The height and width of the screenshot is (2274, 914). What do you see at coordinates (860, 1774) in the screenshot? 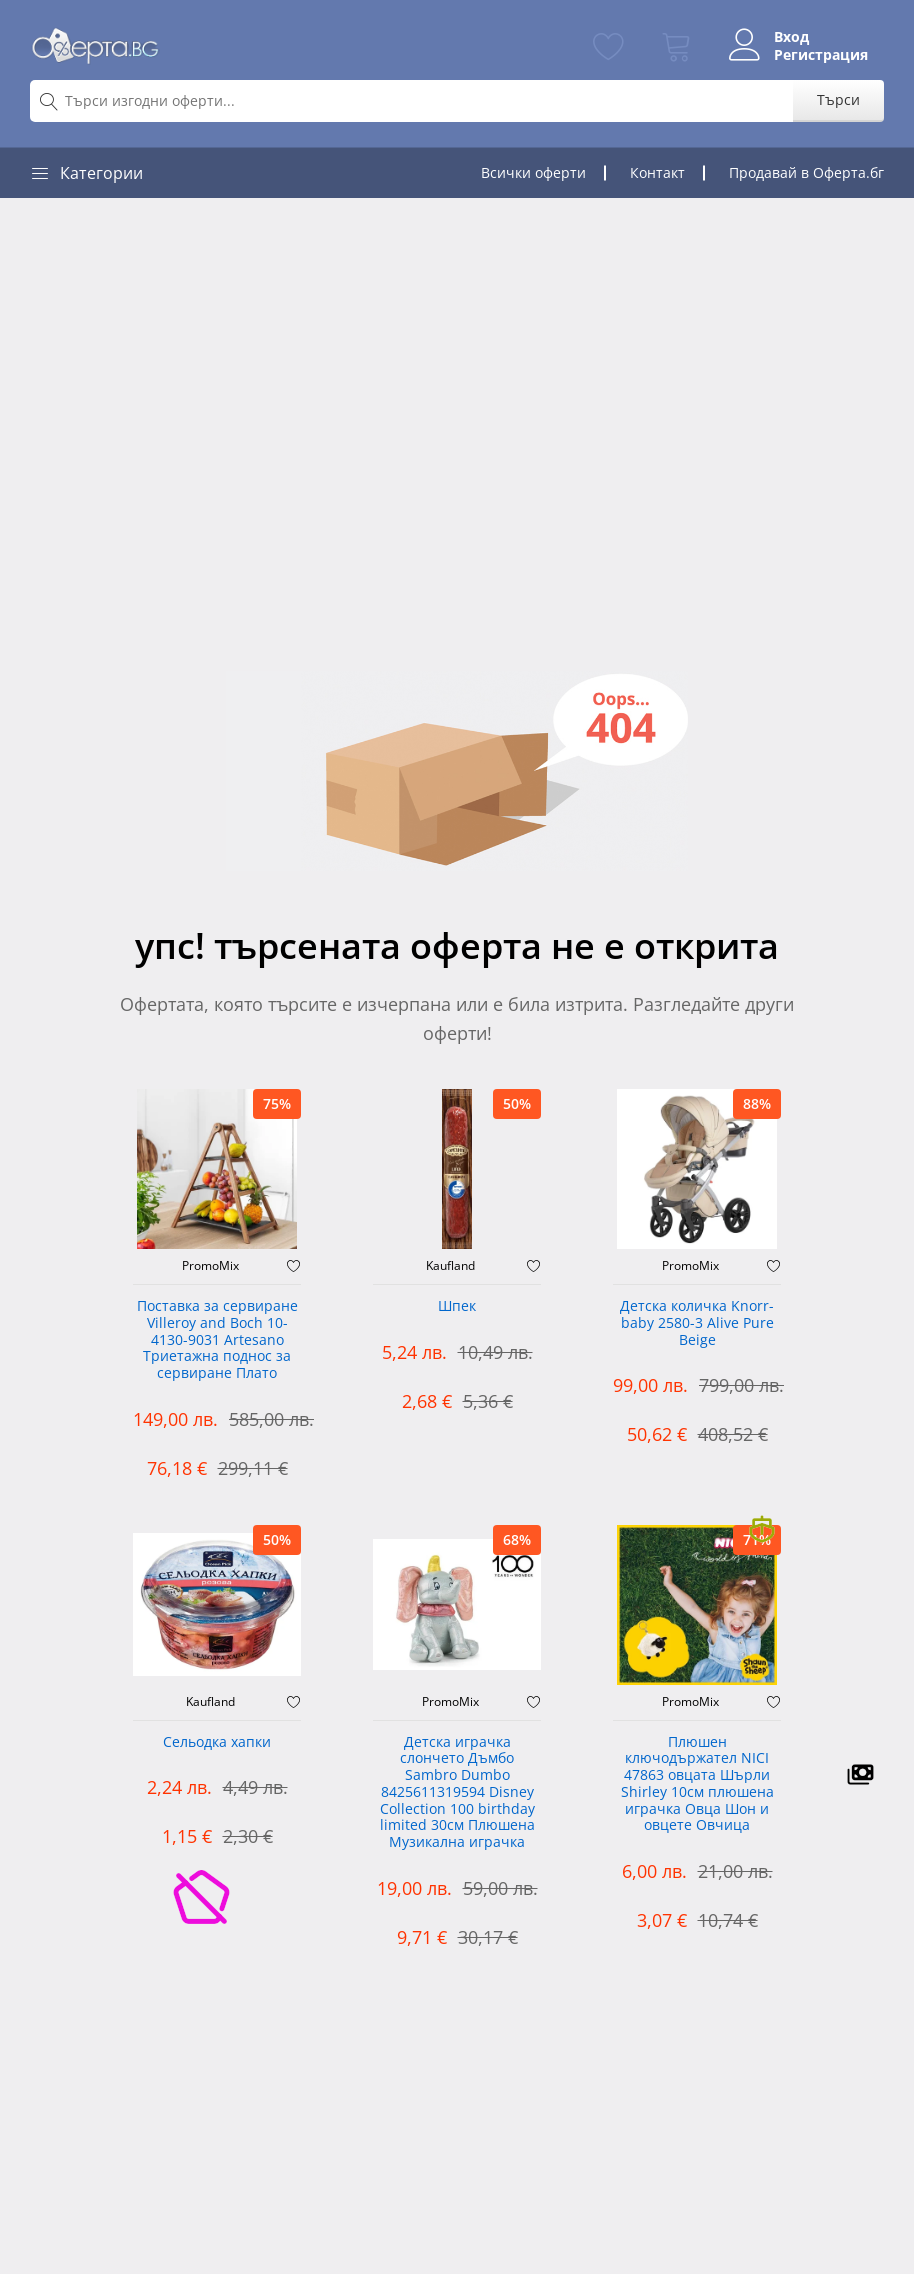
I see `view payment or billing information` at bounding box center [860, 1774].